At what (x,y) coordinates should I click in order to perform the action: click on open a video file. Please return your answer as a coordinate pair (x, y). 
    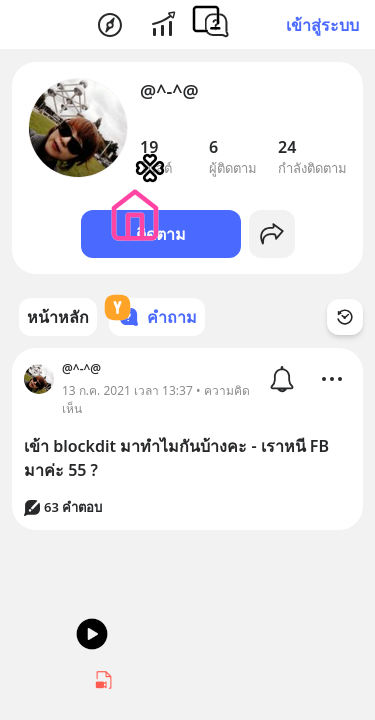
    Looking at the image, I should click on (104, 680).